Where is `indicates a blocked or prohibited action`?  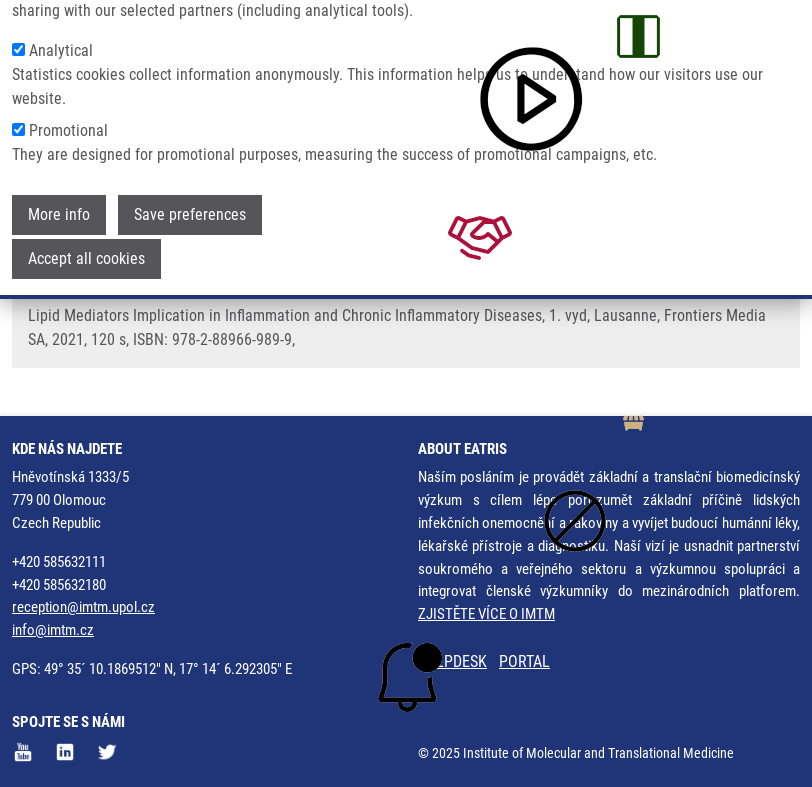 indicates a blocked or prohibited action is located at coordinates (575, 521).